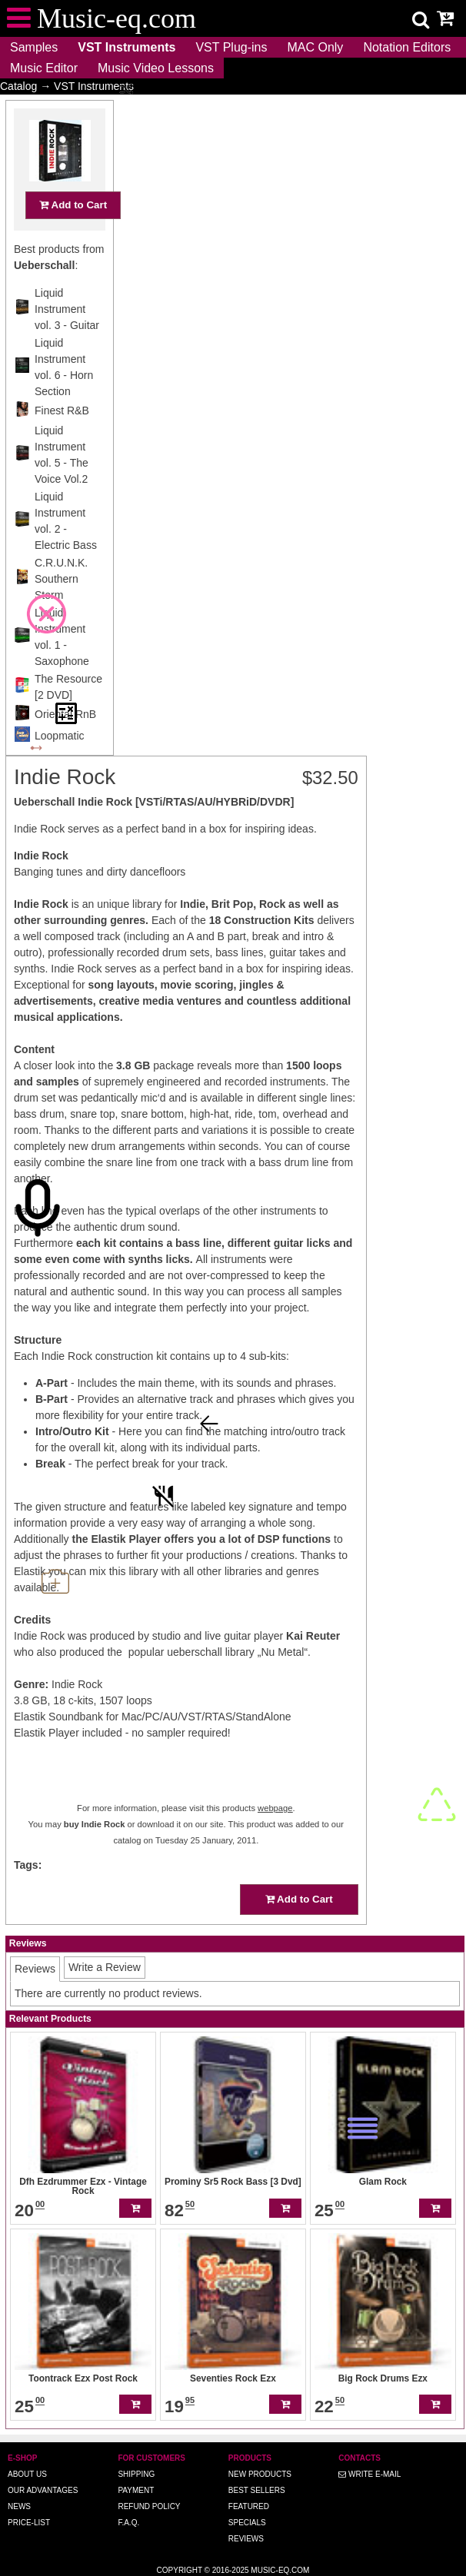 Image resolution: width=466 pixels, height=2576 pixels. I want to click on add a new photo, so click(55, 1582).